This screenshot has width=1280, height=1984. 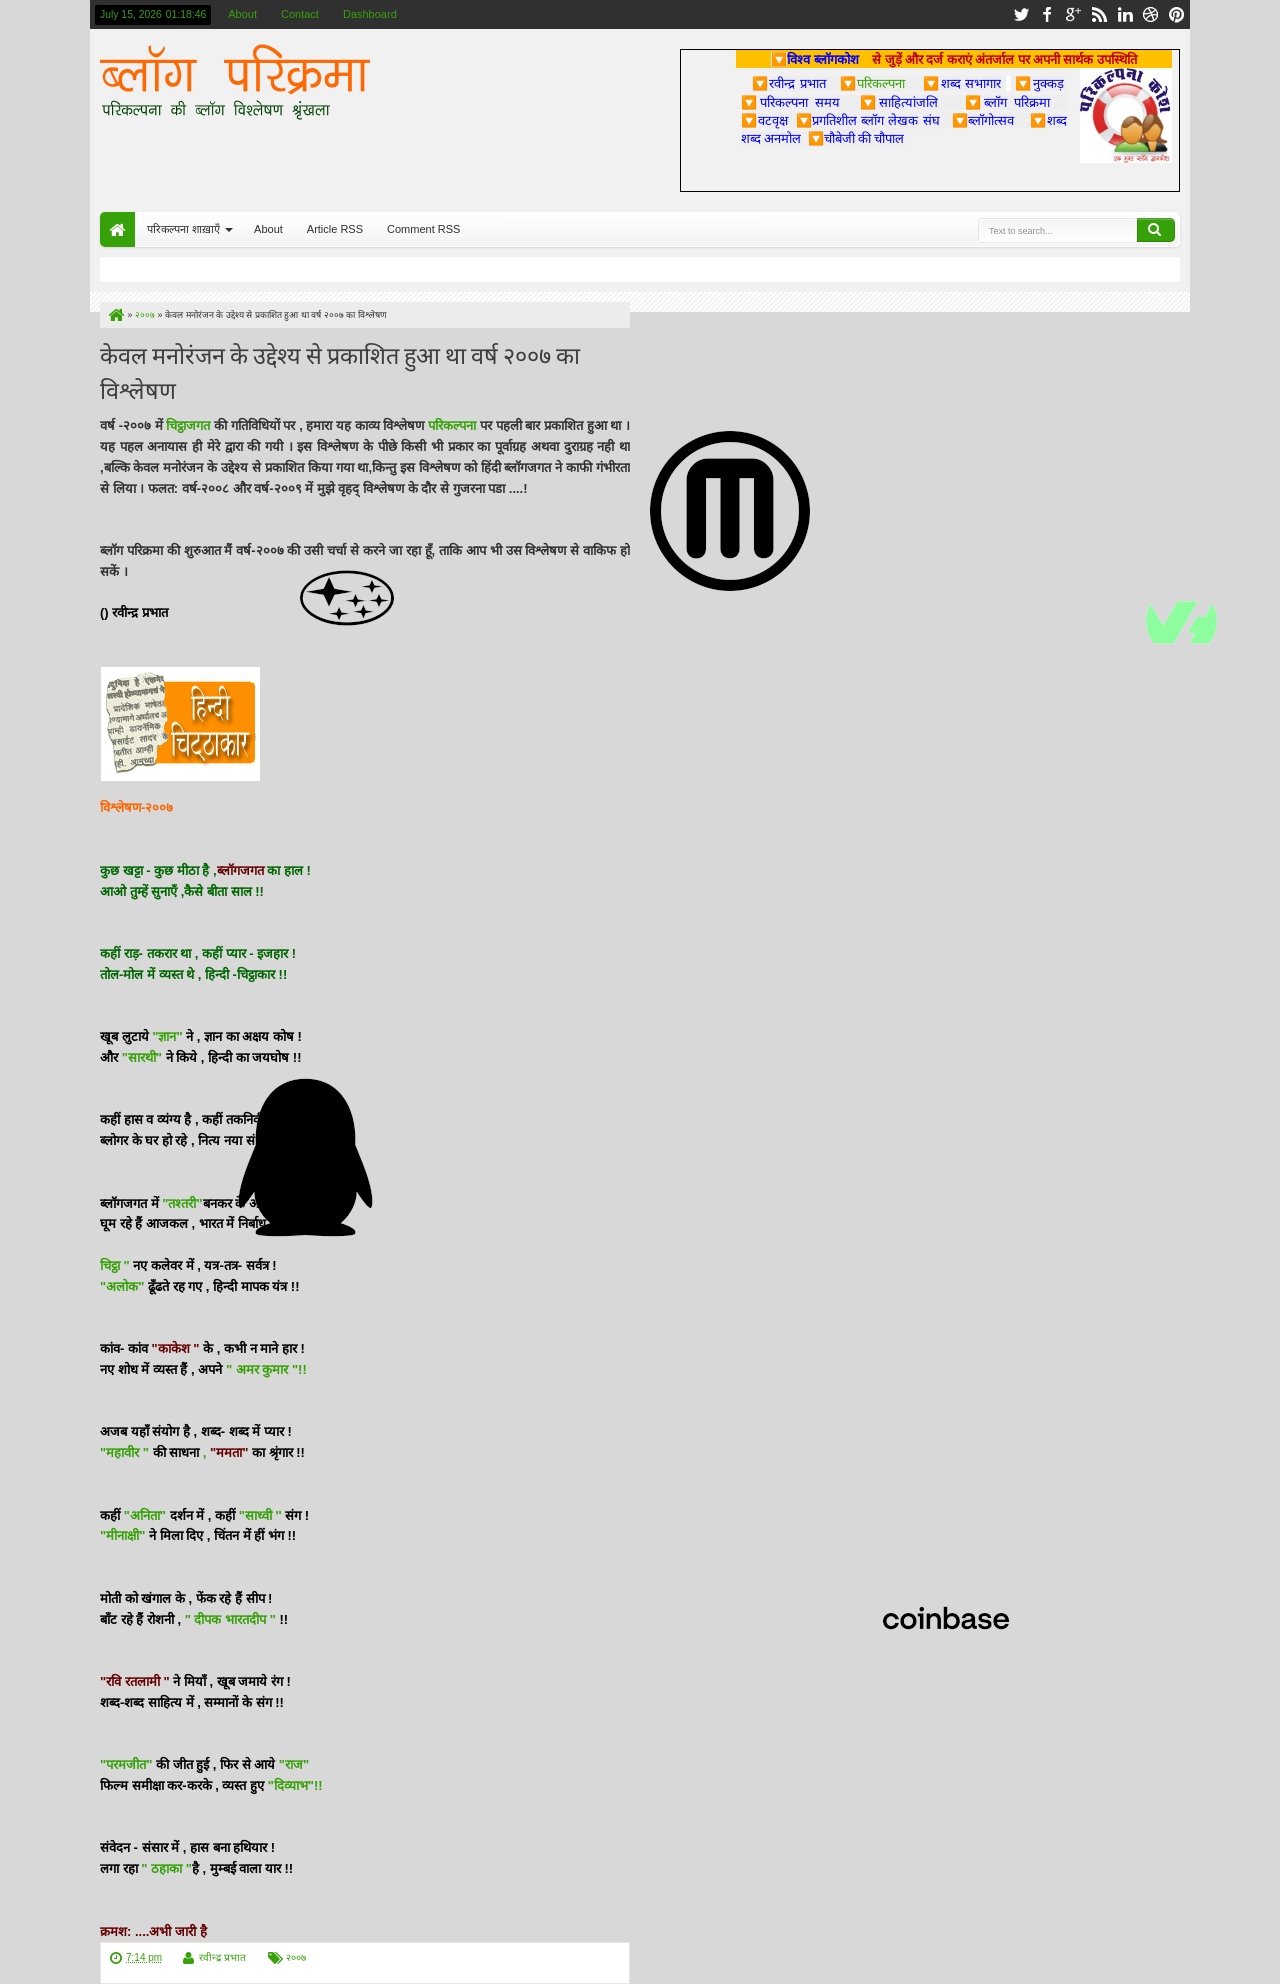 What do you see at coordinates (347, 598) in the screenshot?
I see `Subaru brand logo` at bounding box center [347, 598].